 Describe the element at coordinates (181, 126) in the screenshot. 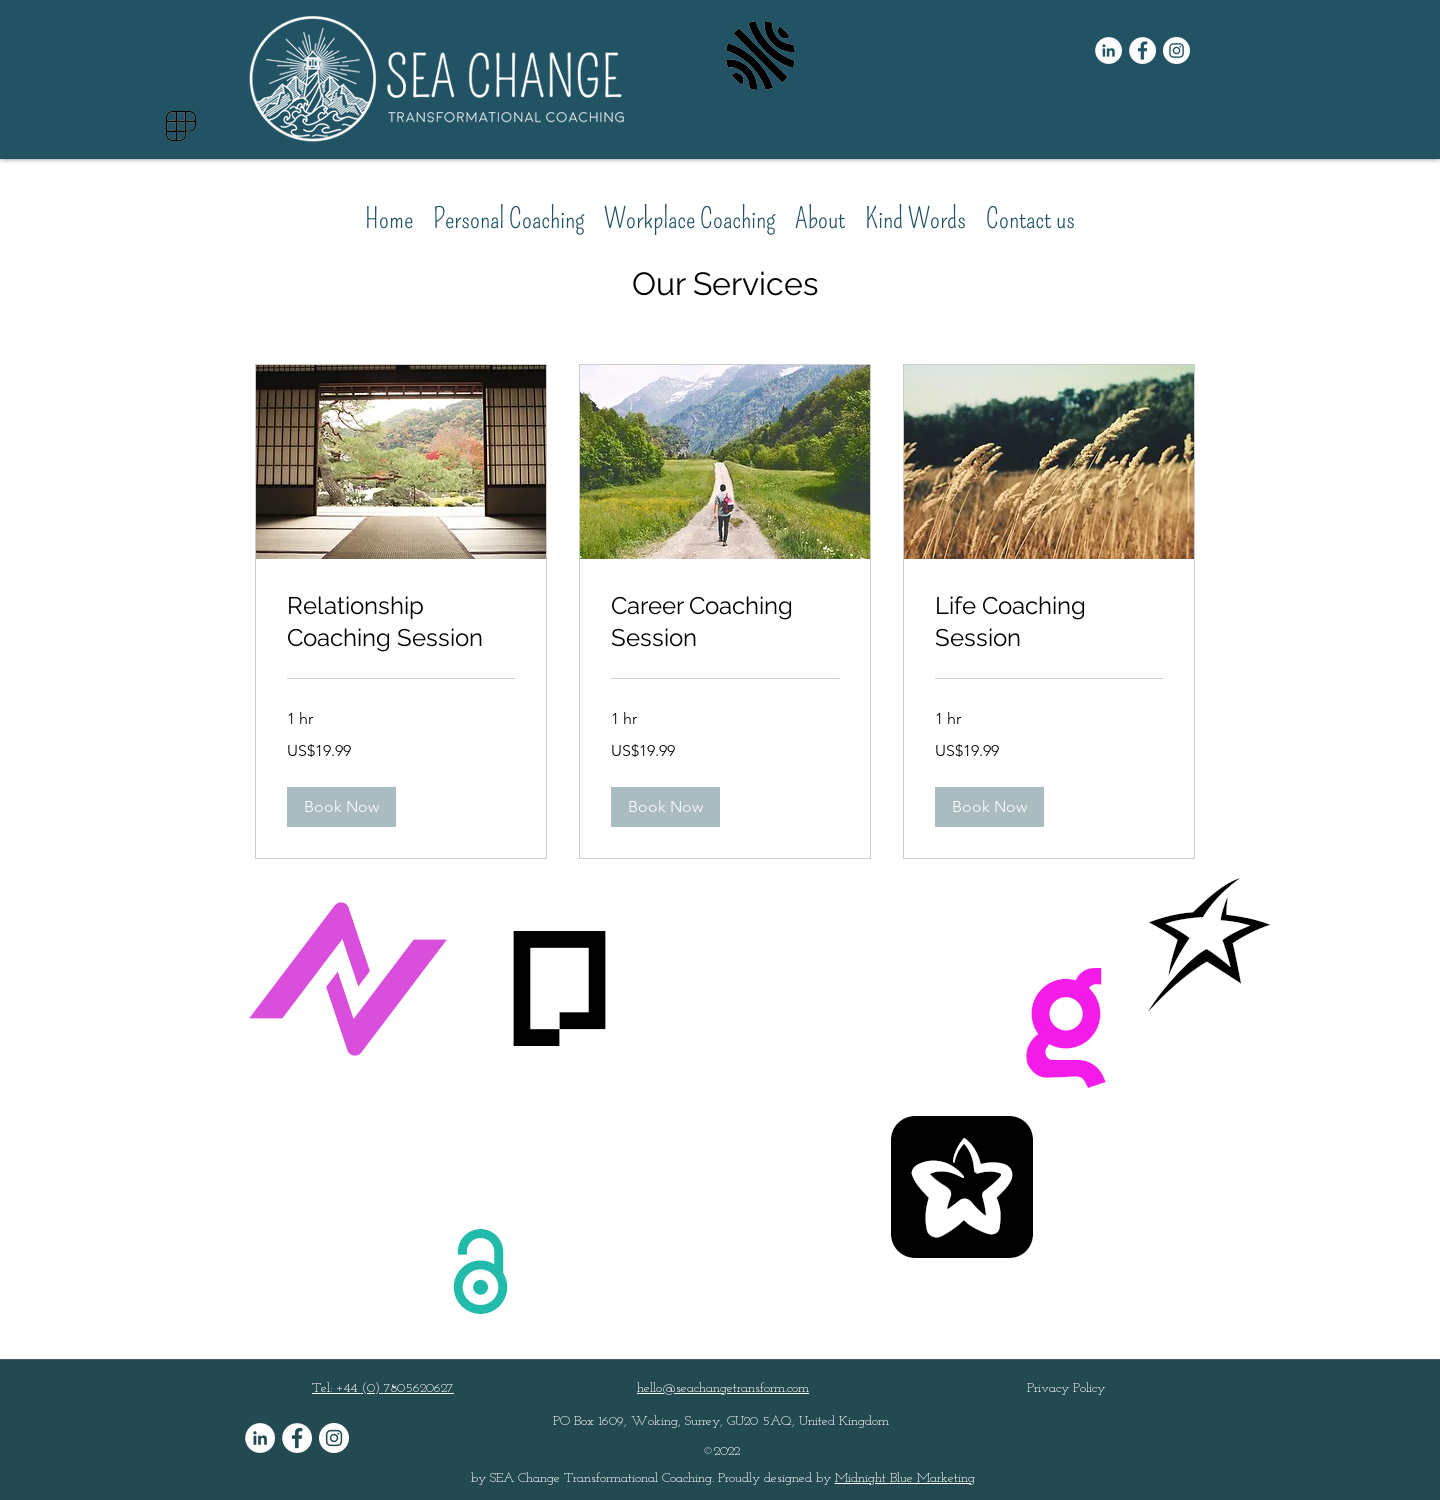

I see `open Polywork profile` at that location.